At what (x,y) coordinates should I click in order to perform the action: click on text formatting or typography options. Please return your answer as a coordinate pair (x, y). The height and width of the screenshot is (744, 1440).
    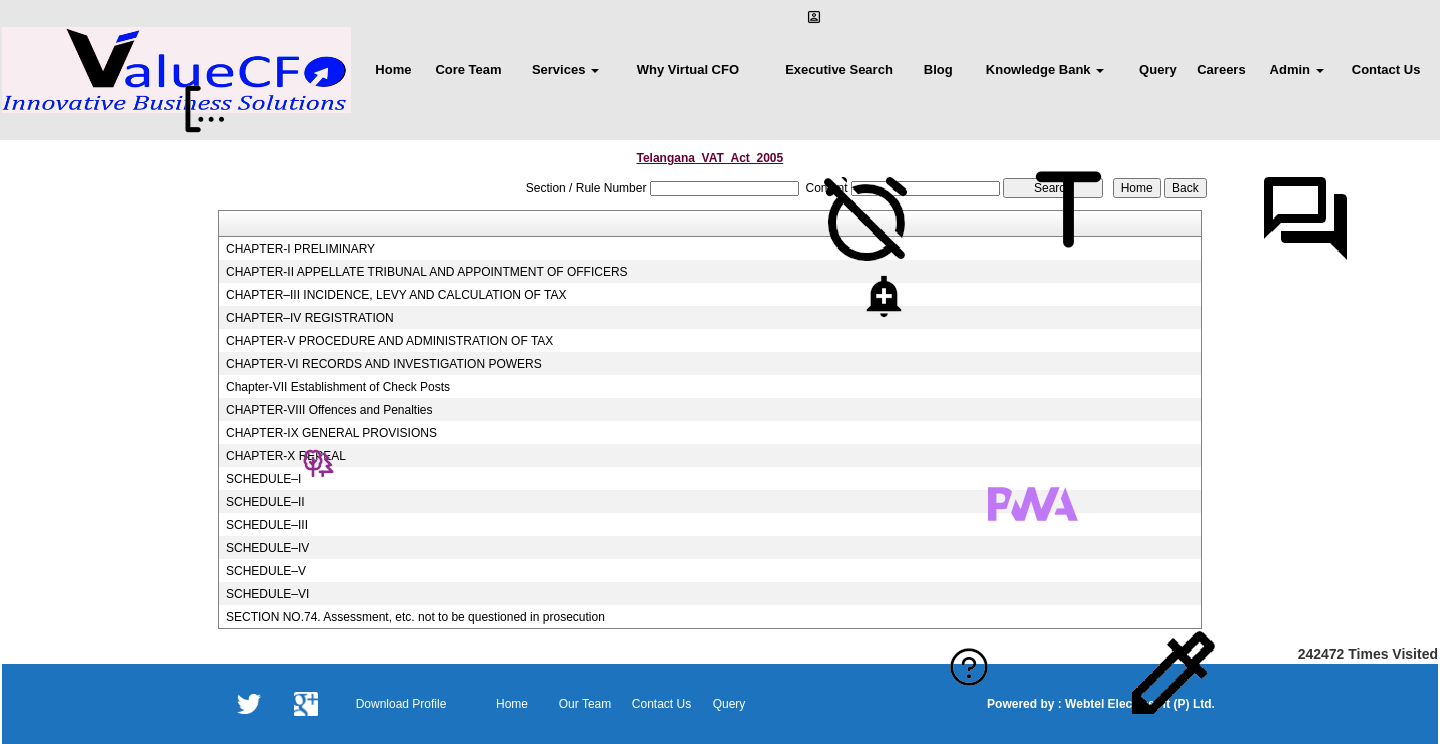
    Looking at the image, I should click on (1068, 209).